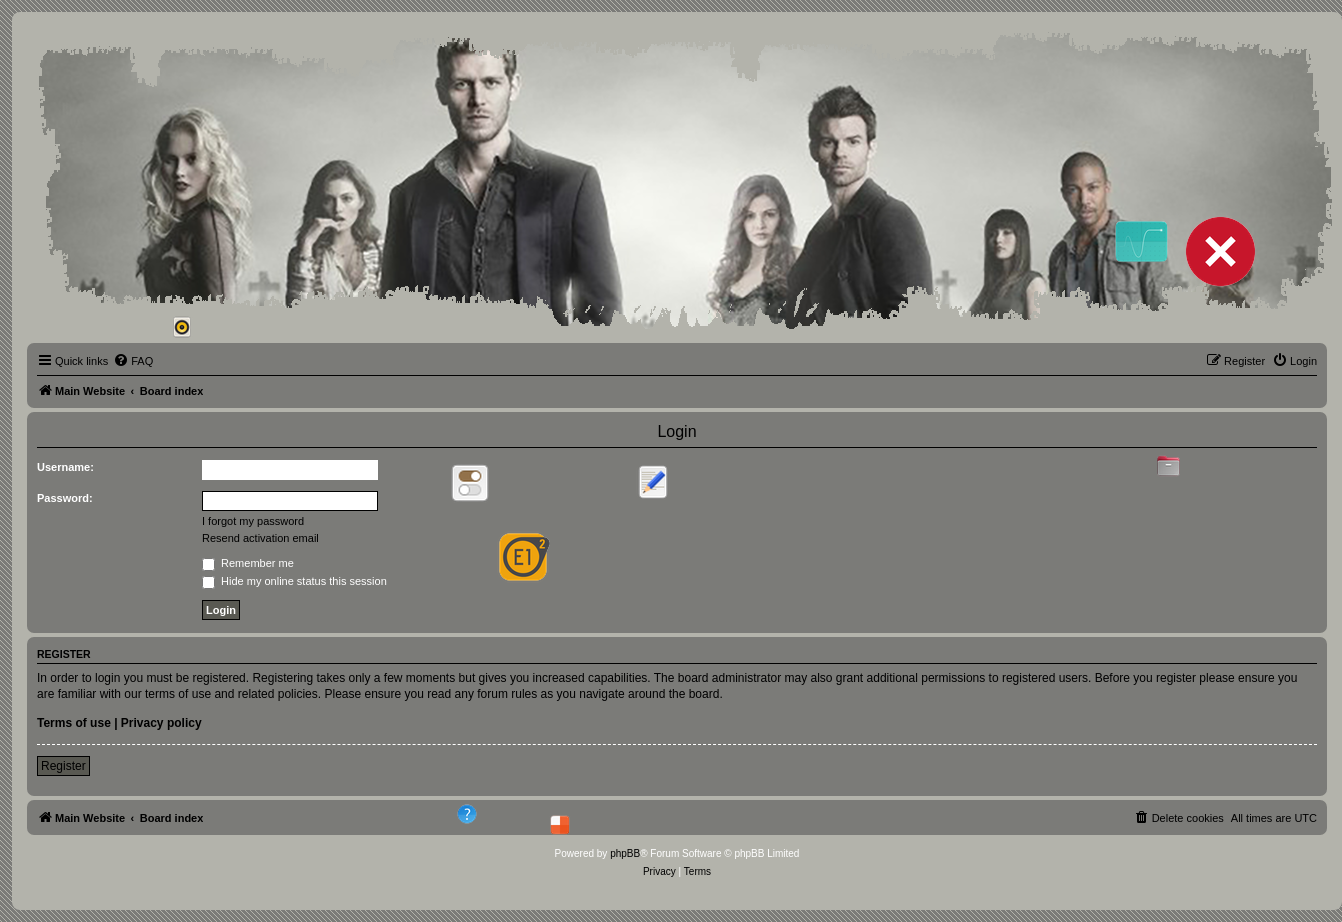  I want to click on open system resource monitor, so click(1141, 241).